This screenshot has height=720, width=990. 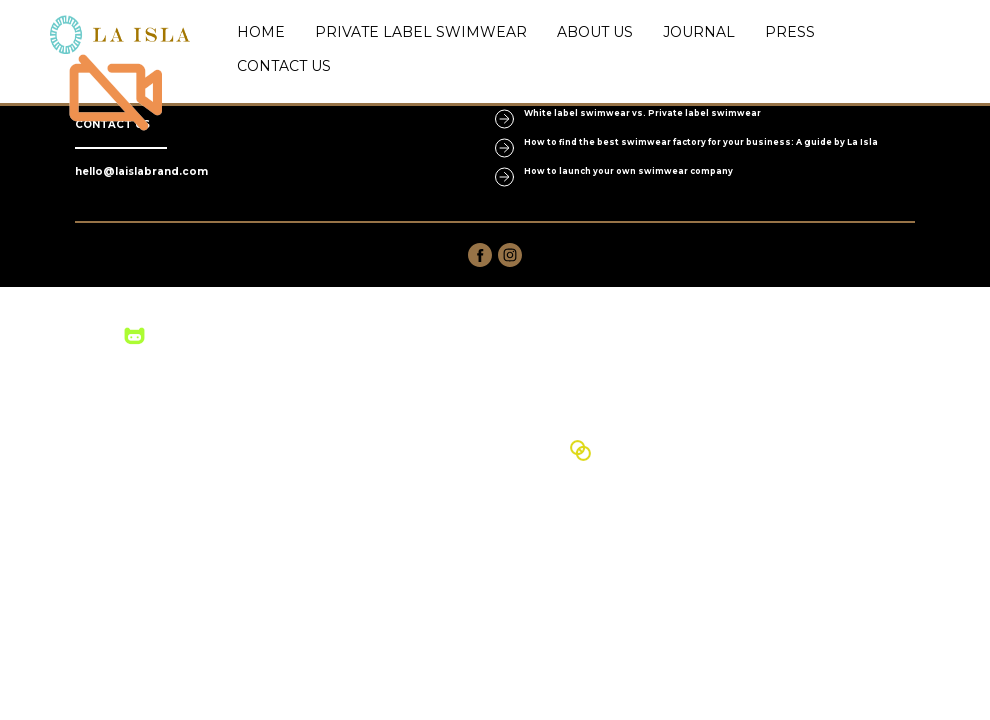 I want to click on finn the human character icon from adventure time, so click(x=134, y=335).